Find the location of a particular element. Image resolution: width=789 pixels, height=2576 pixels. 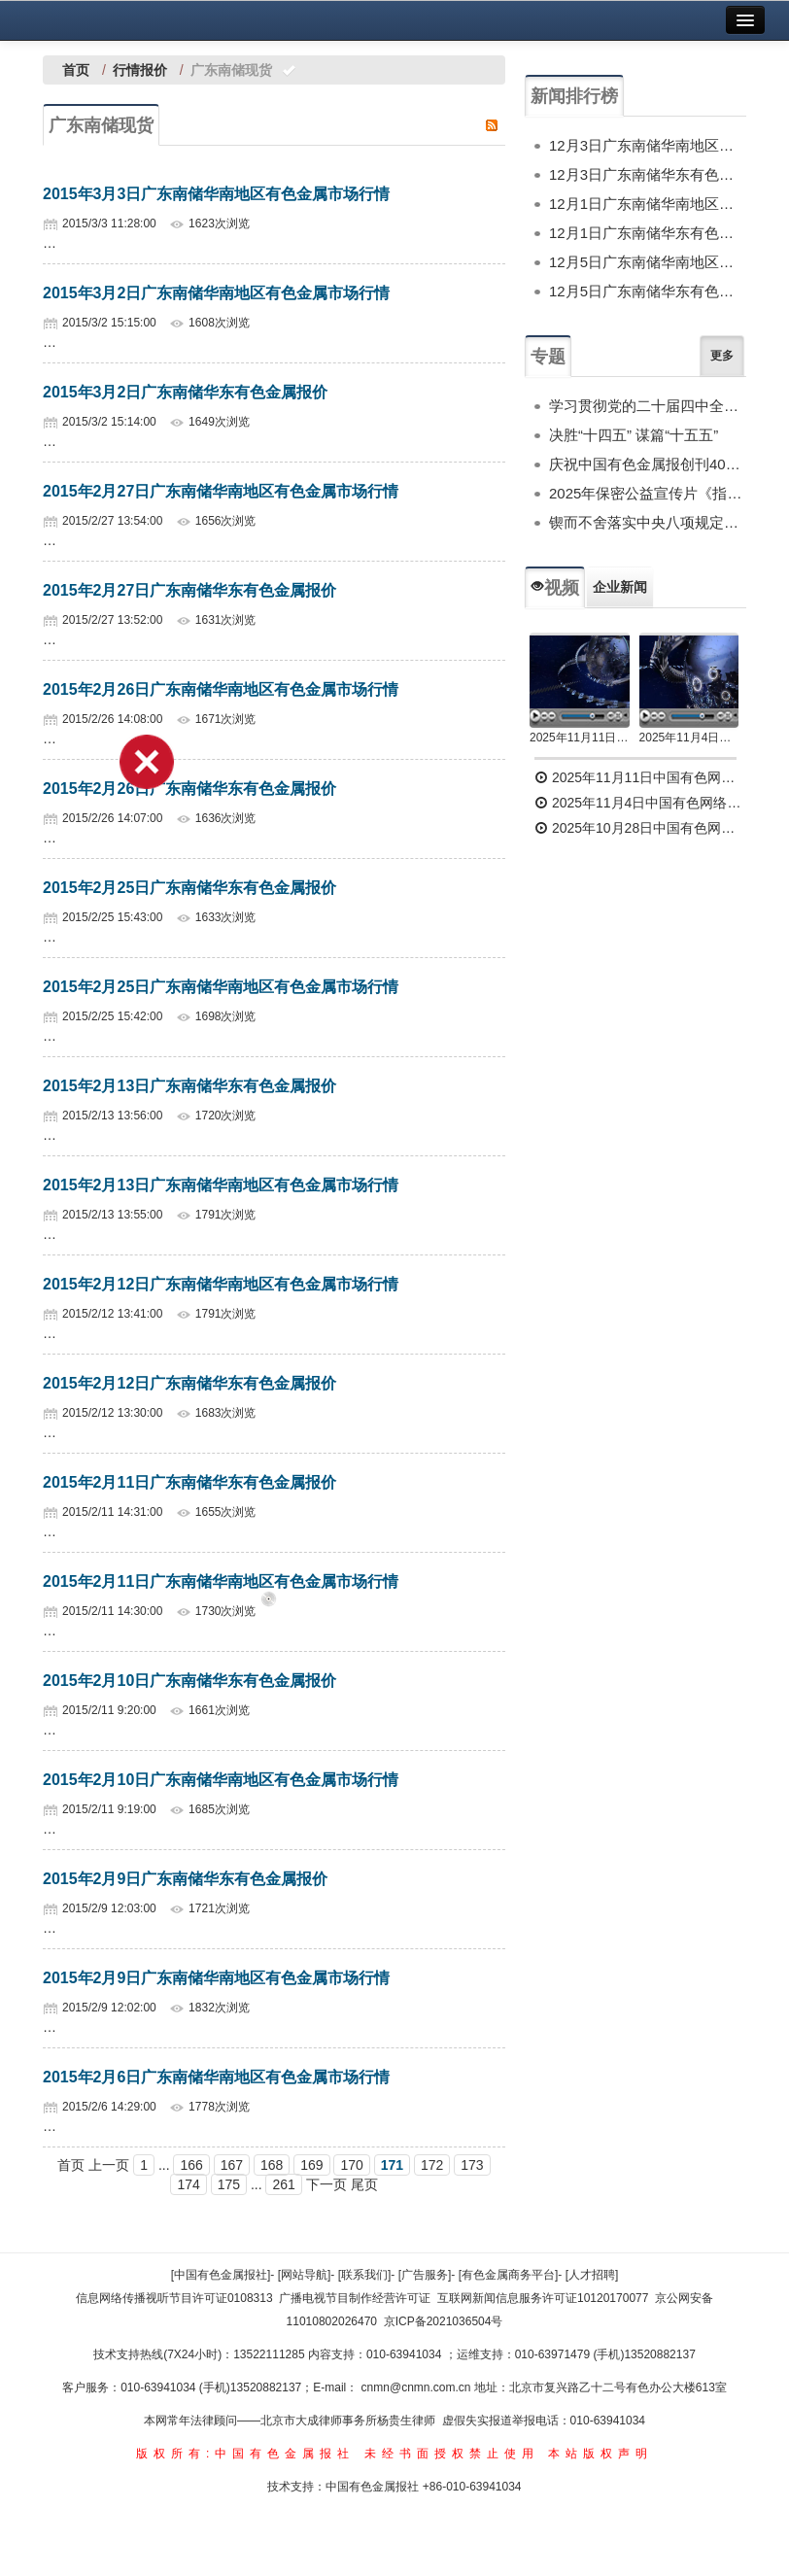

indicates a rewritable DVD disc drive is located at coordinates (268, 1598).